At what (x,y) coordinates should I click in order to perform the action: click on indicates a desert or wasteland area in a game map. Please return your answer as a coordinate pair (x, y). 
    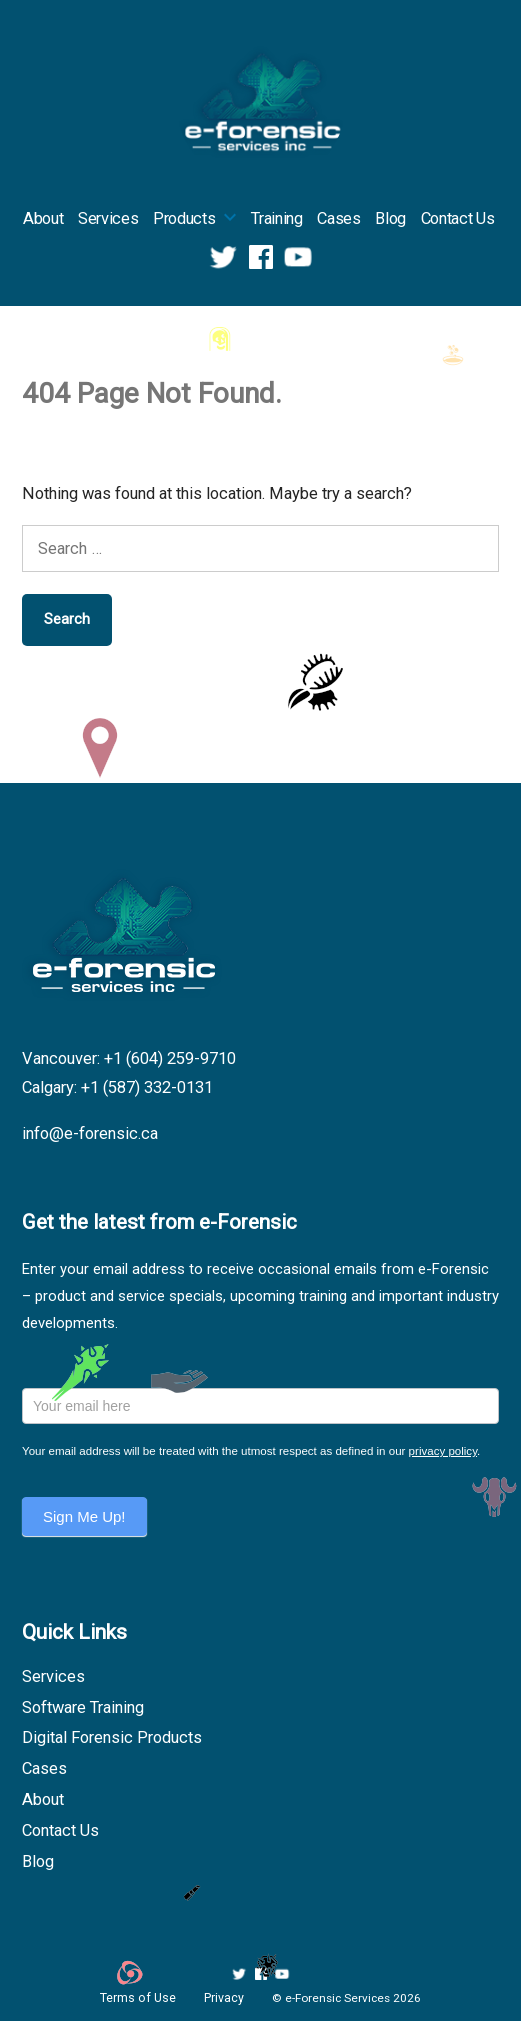
    Looking at the image, I should click on (494, 1495).